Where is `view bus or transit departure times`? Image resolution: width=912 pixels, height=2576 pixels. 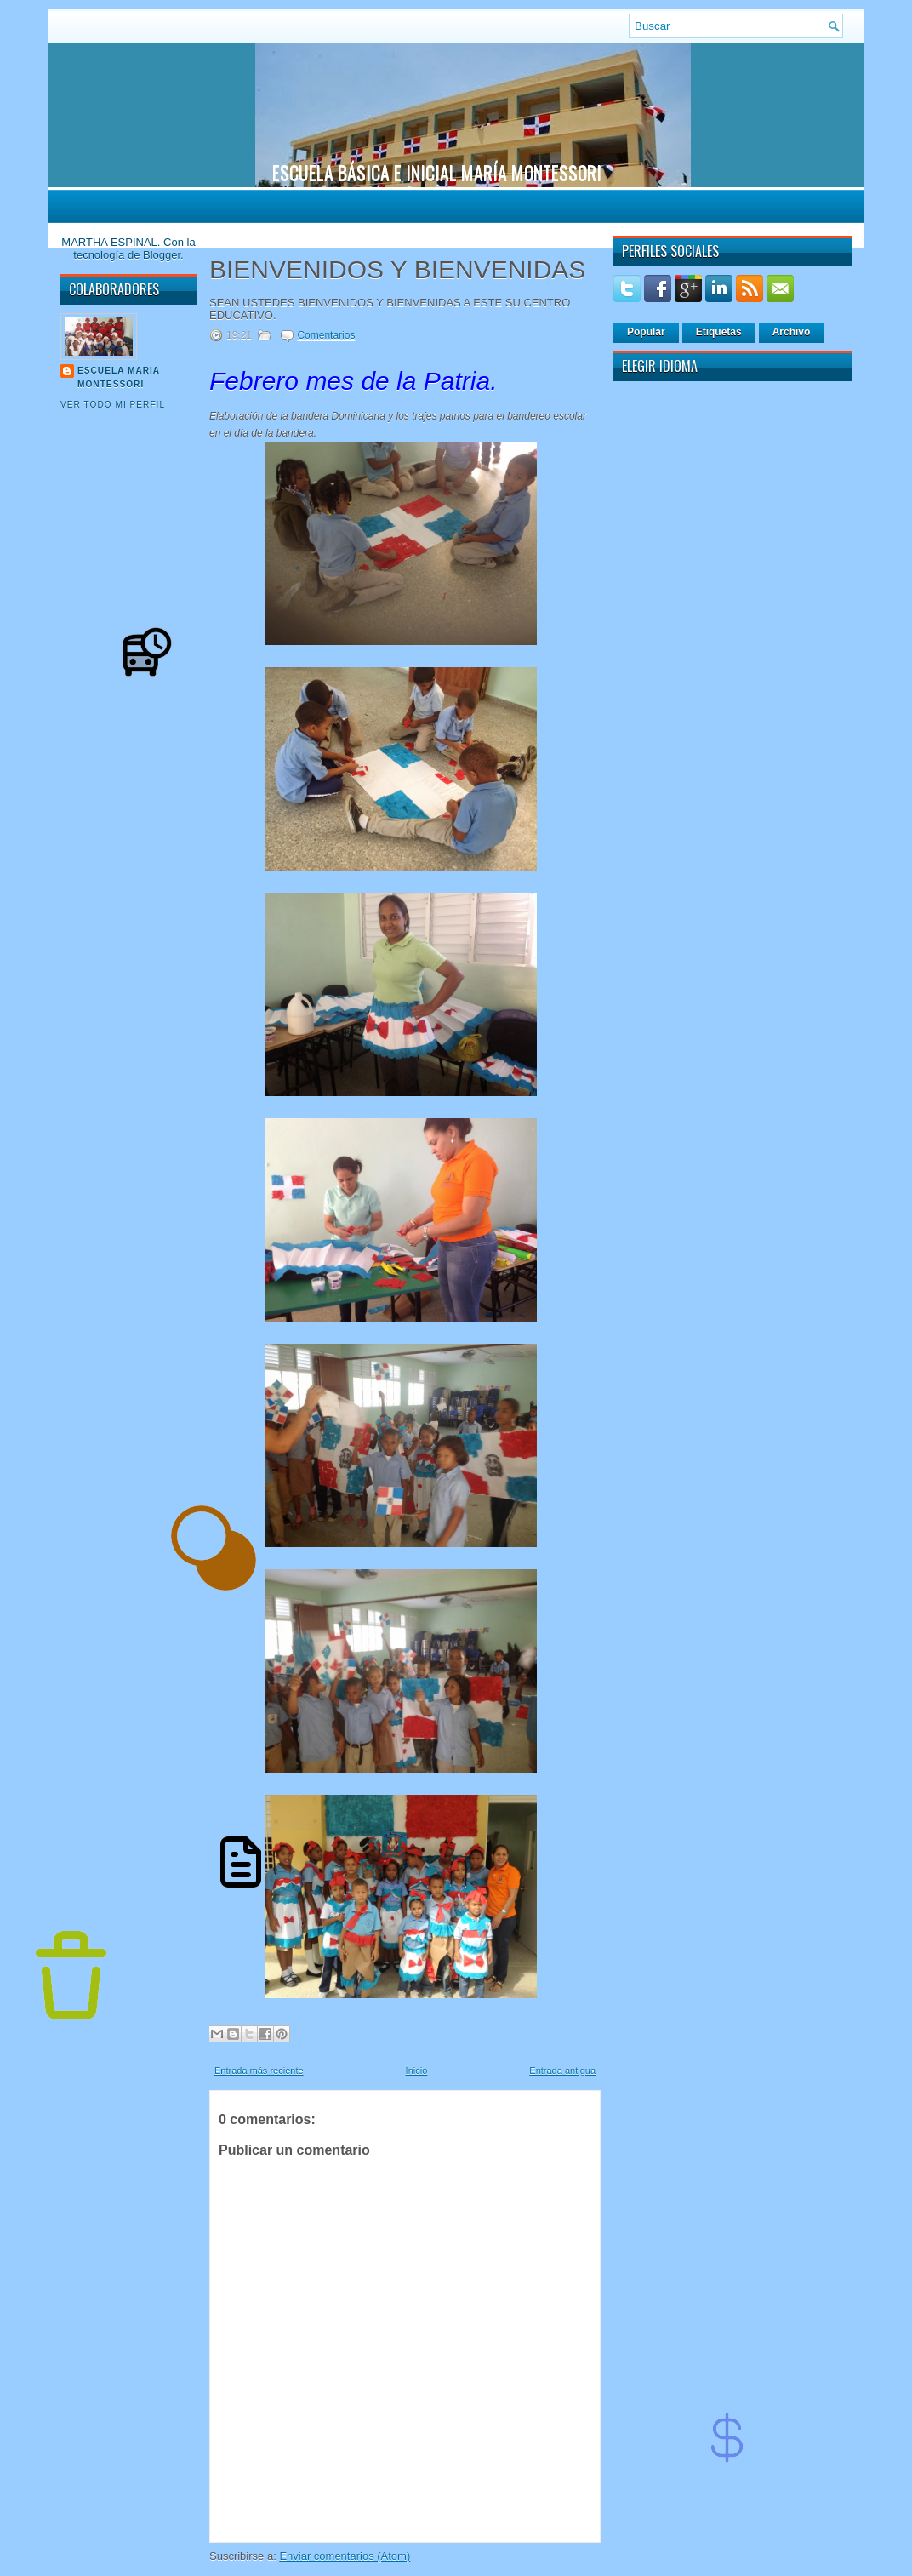
view bus or transit departure times is located at coordinates (147, 652).